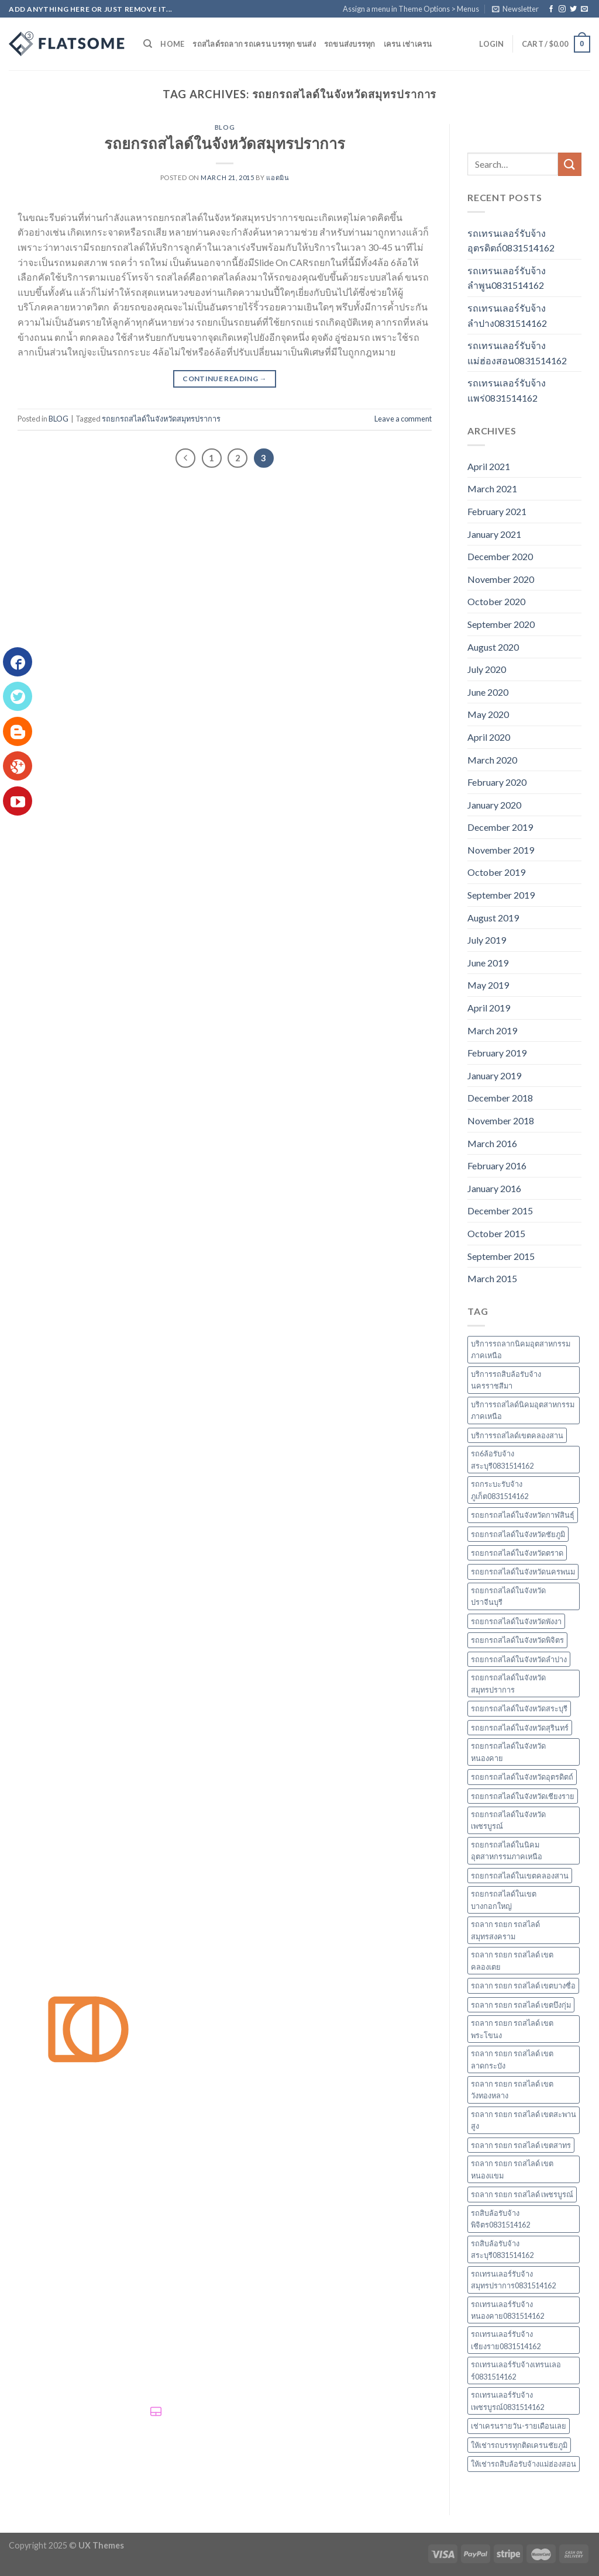 This screenshot has width=599, height=2576. What do you see at coordinates (156, 2411) in the screenshot?
I see `access touchpad settings` at bounding box center [156, 2411].